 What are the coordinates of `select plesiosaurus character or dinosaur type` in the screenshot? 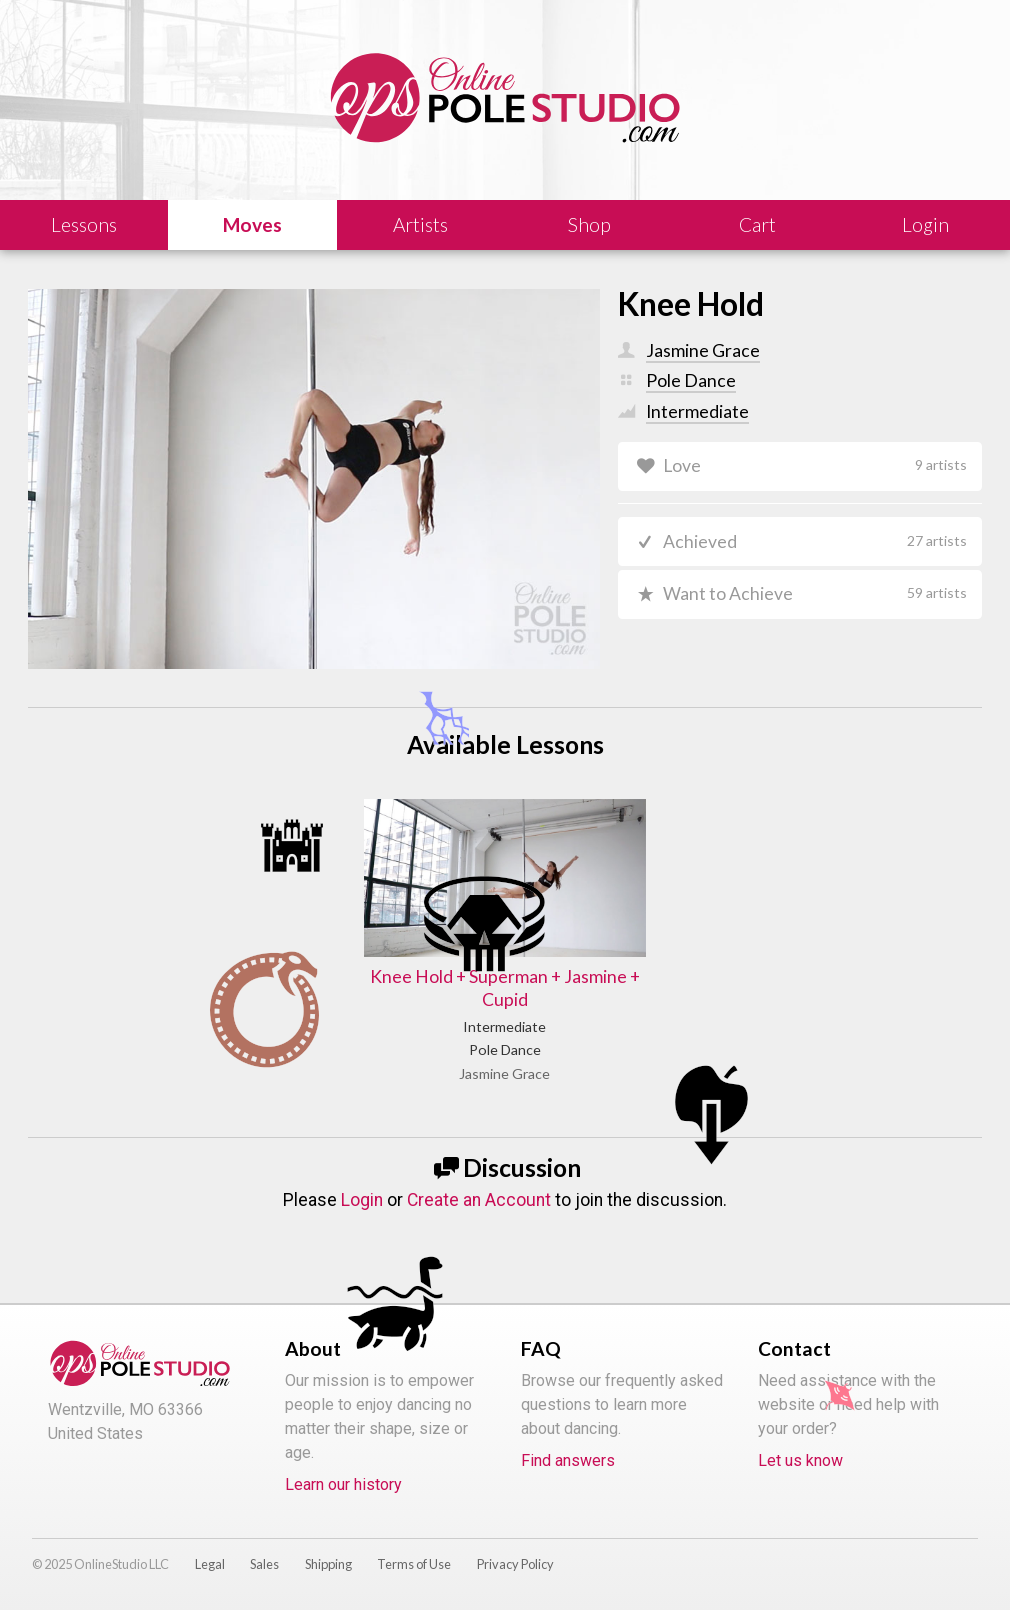 It's located at (395, 1303).